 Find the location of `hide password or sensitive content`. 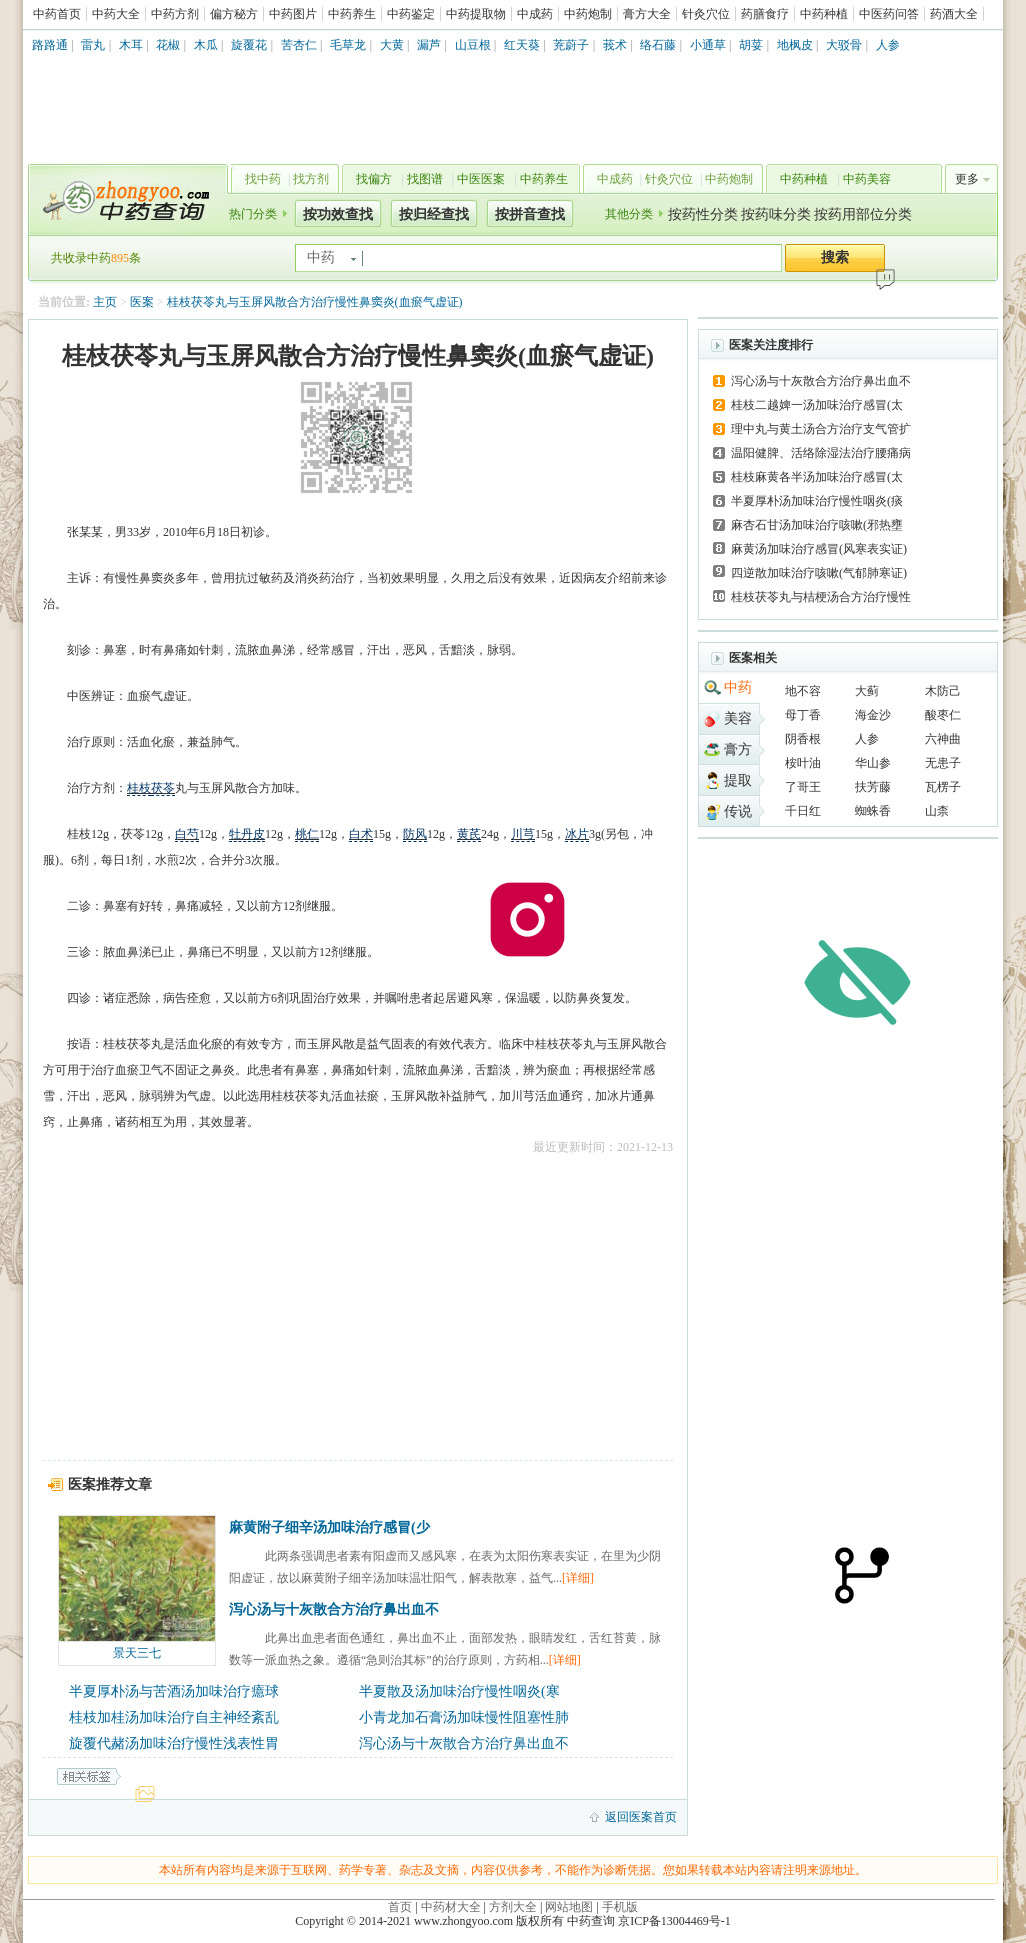

hide password or sensitive content is located at coordinates (857, 982).